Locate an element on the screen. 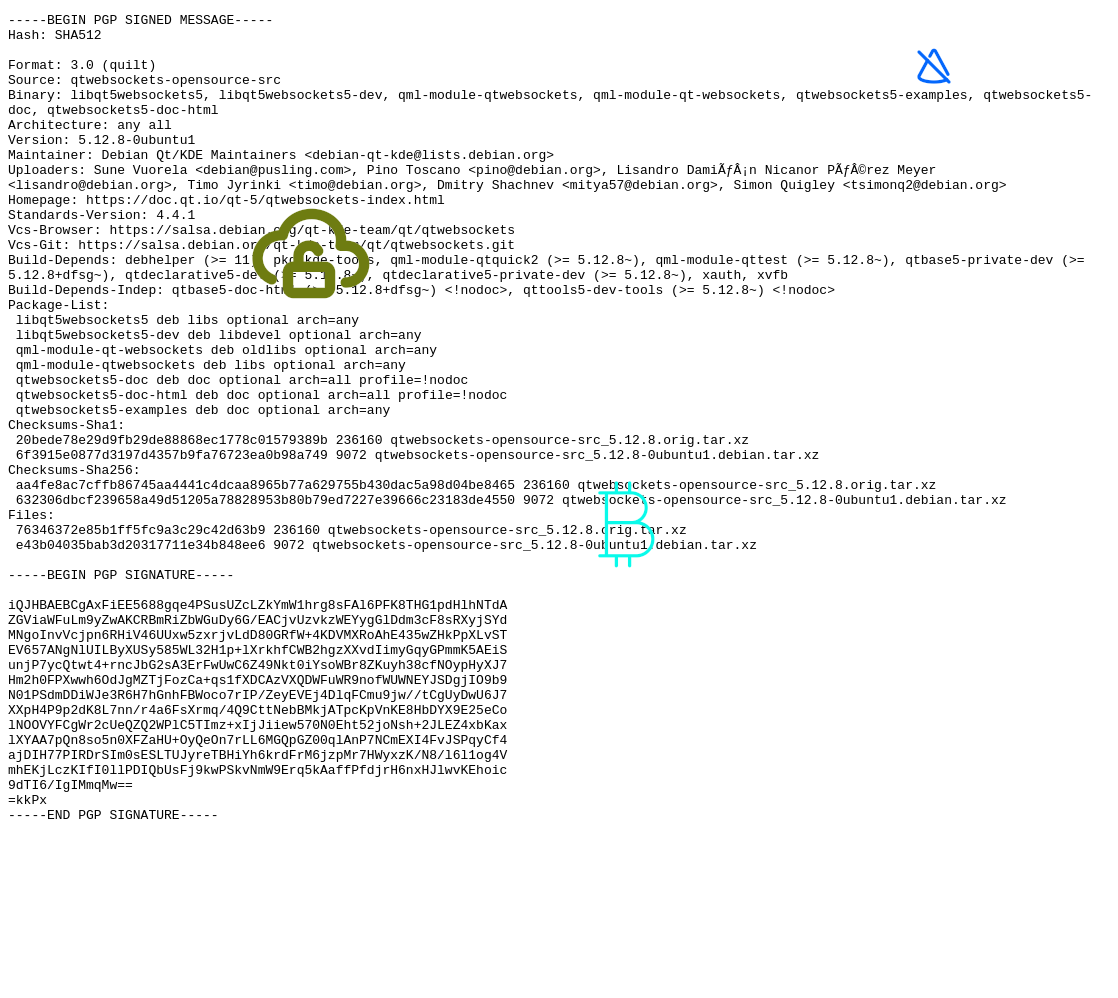  cloud storage with unlocked security is located at coordinates (309, 251).